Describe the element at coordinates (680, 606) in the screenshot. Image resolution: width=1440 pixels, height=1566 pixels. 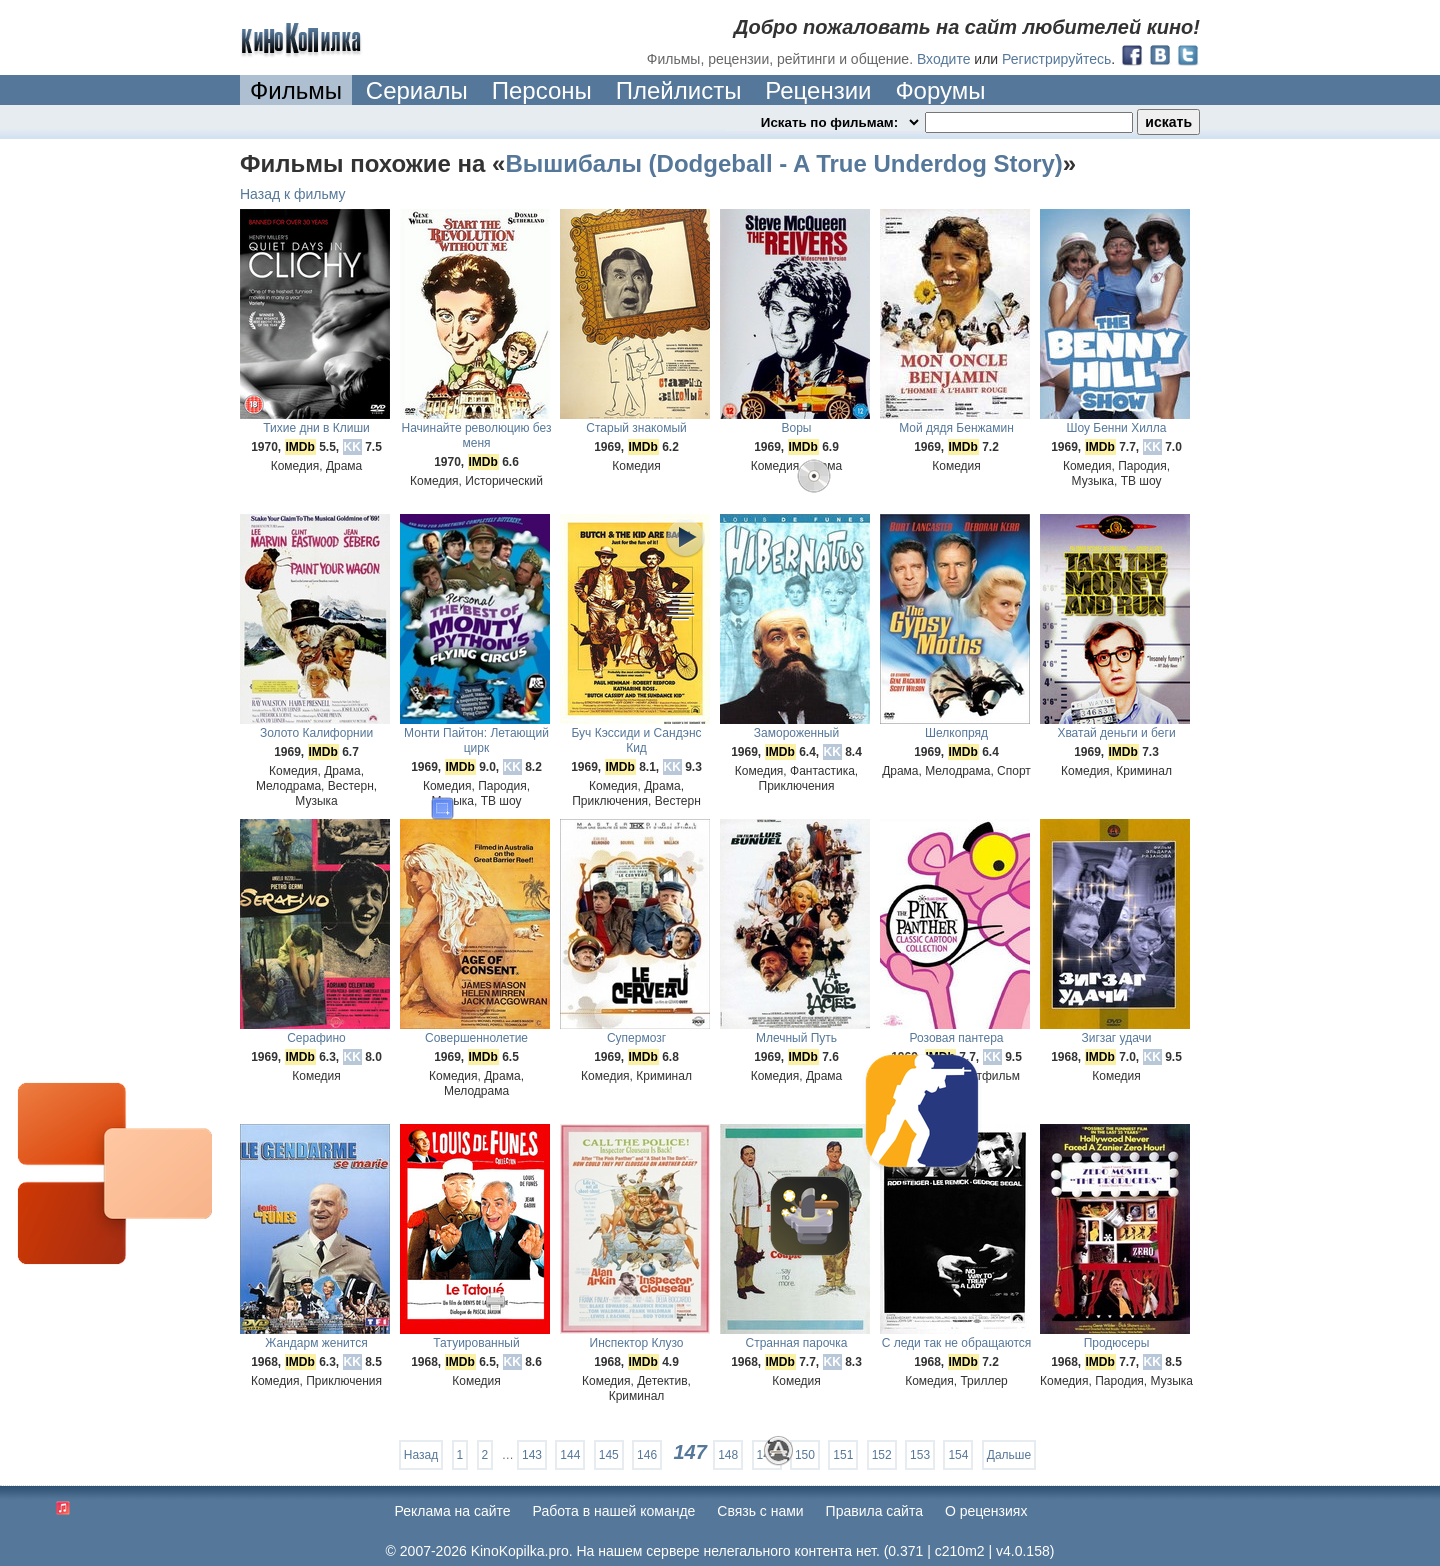
I see `center align text` at that location.